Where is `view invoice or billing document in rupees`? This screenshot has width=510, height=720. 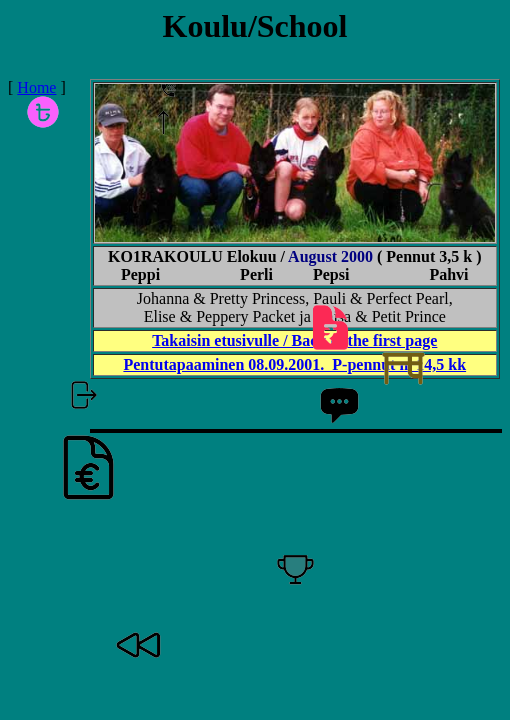
view invoice or billing document in rupees is located at coordinates (330, 327).